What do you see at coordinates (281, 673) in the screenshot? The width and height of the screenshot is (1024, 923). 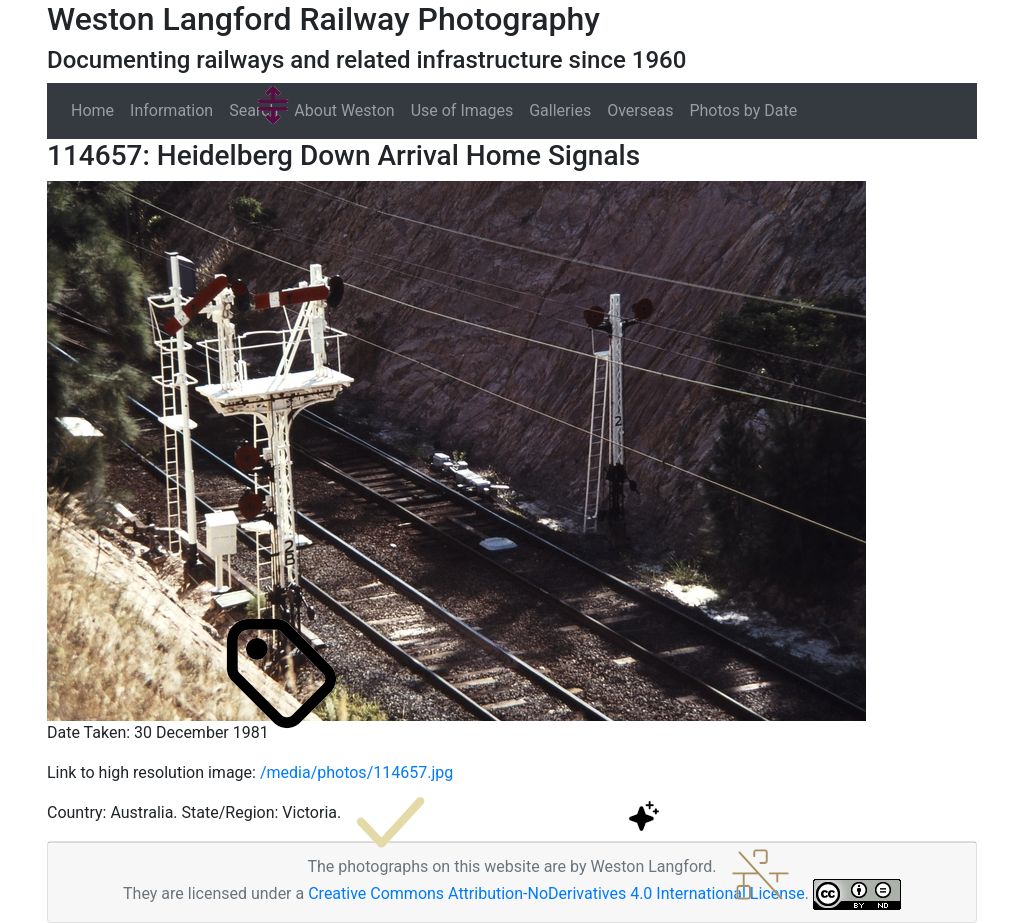 I see `add or manage tags` at bounding box center [281, 673].